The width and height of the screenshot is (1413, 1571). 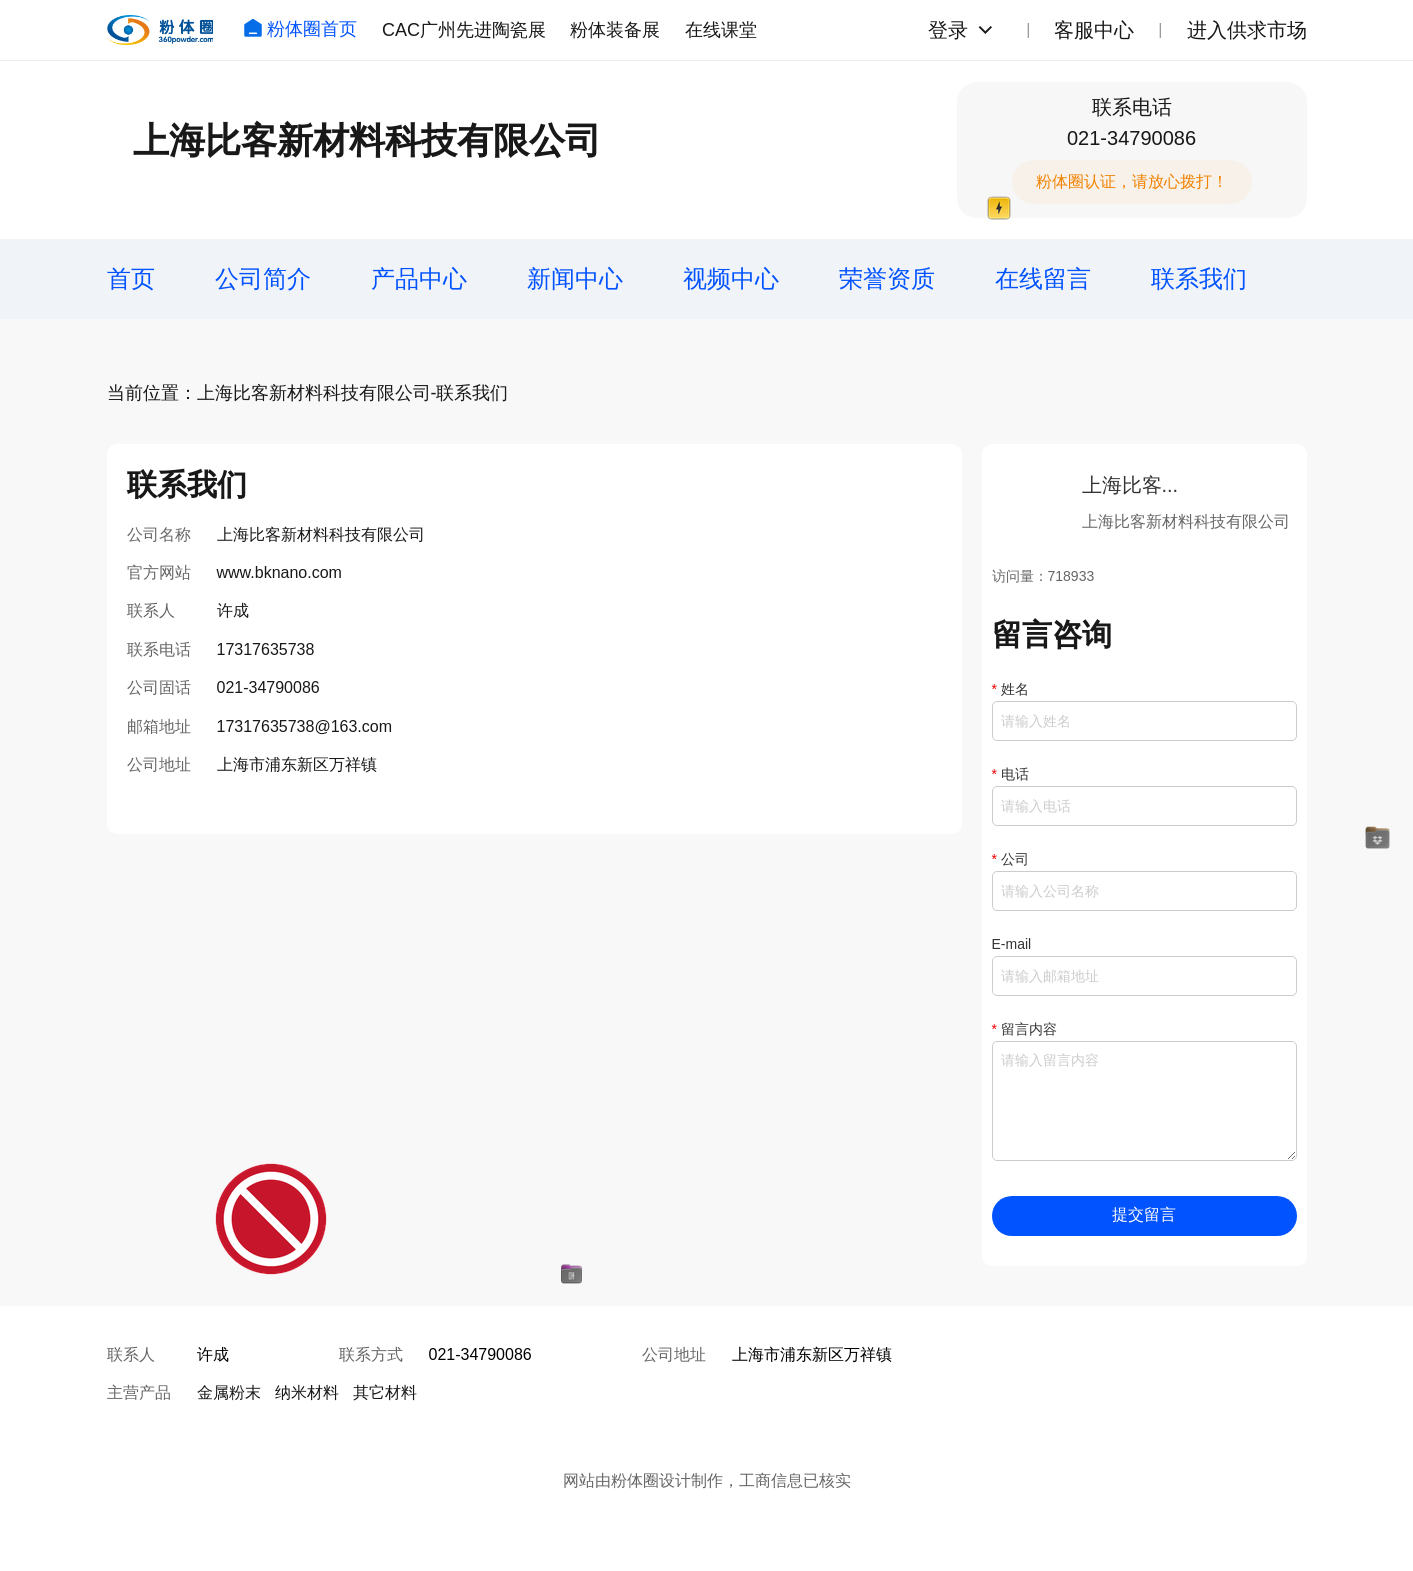 What do you see at coordinates (999, 208) in the screenshot?
I see `access power management settings` at bounding box center [999, 208].